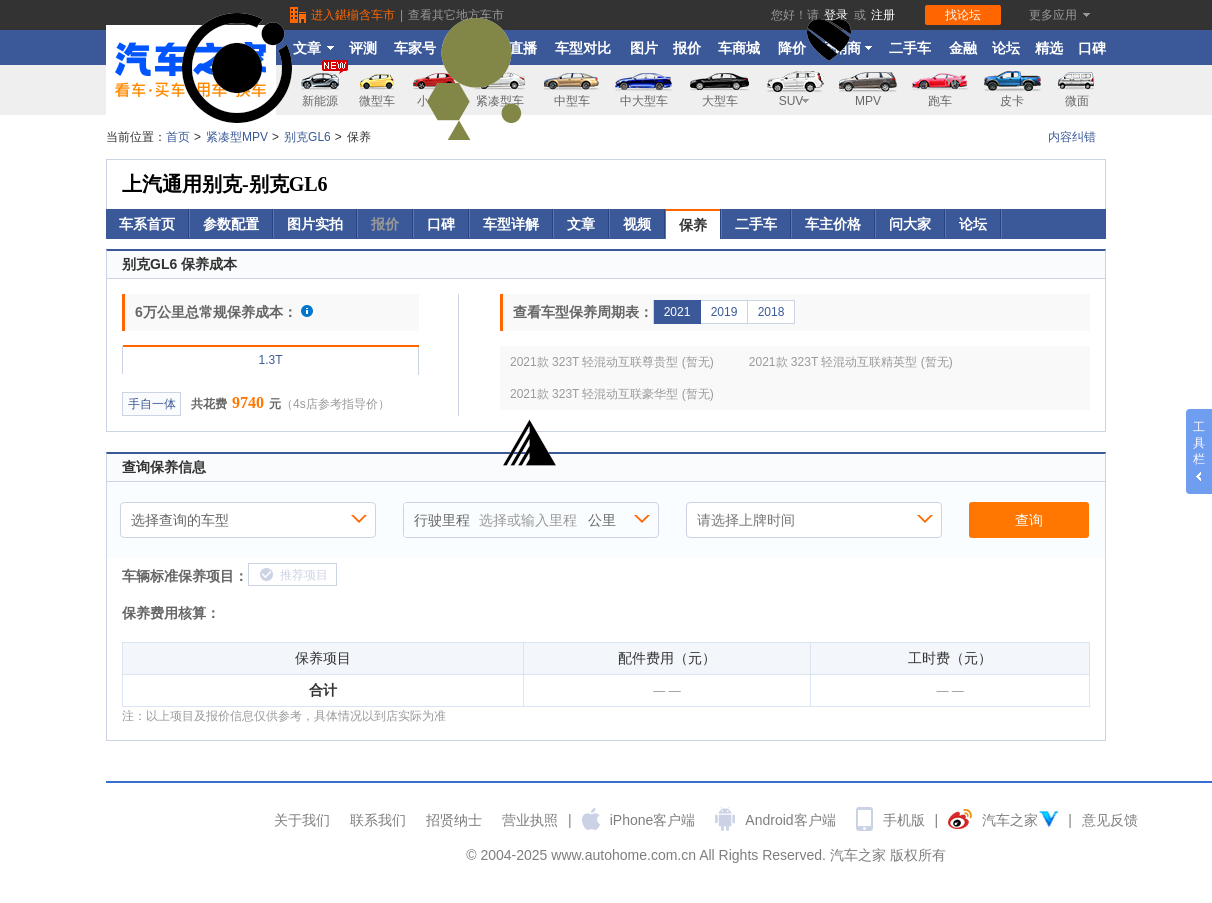  What do you see at coordinates (529, 442) in the screenshot?
I see `exoscale cloud services logo` at bounding box center [529, 442].